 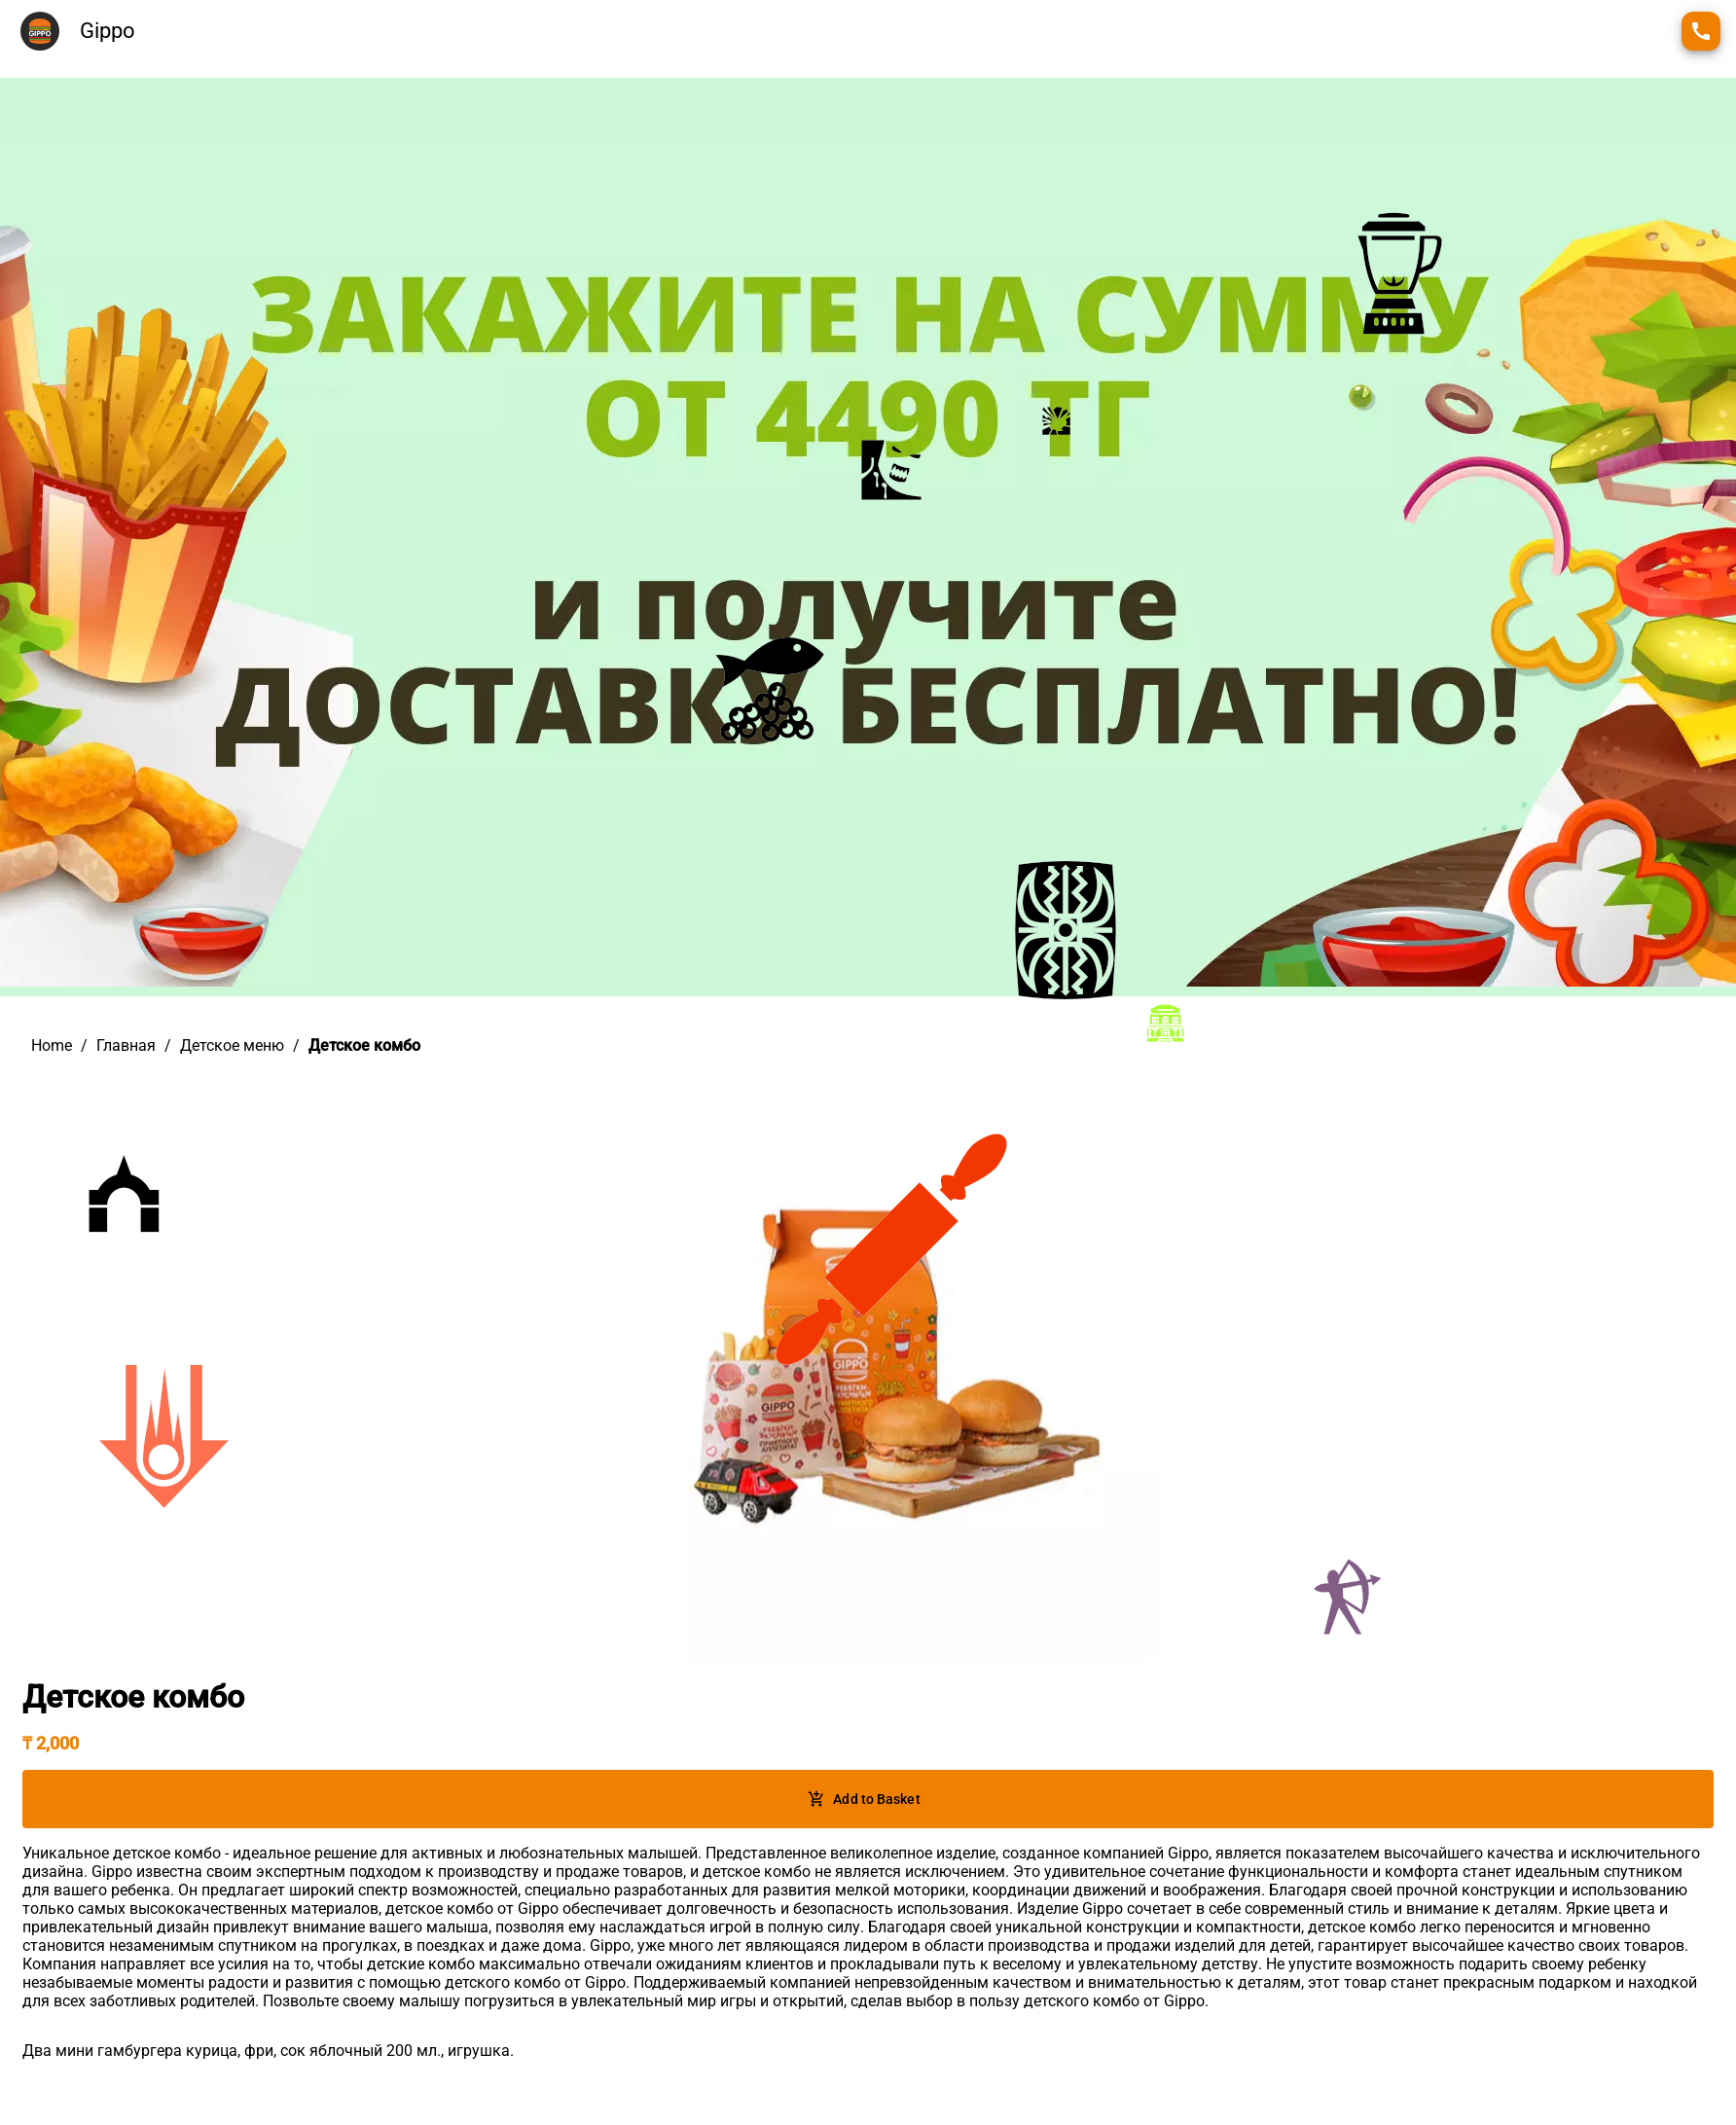 I want to click on access bridge-building or construction features, so click(x=124, y=1193).